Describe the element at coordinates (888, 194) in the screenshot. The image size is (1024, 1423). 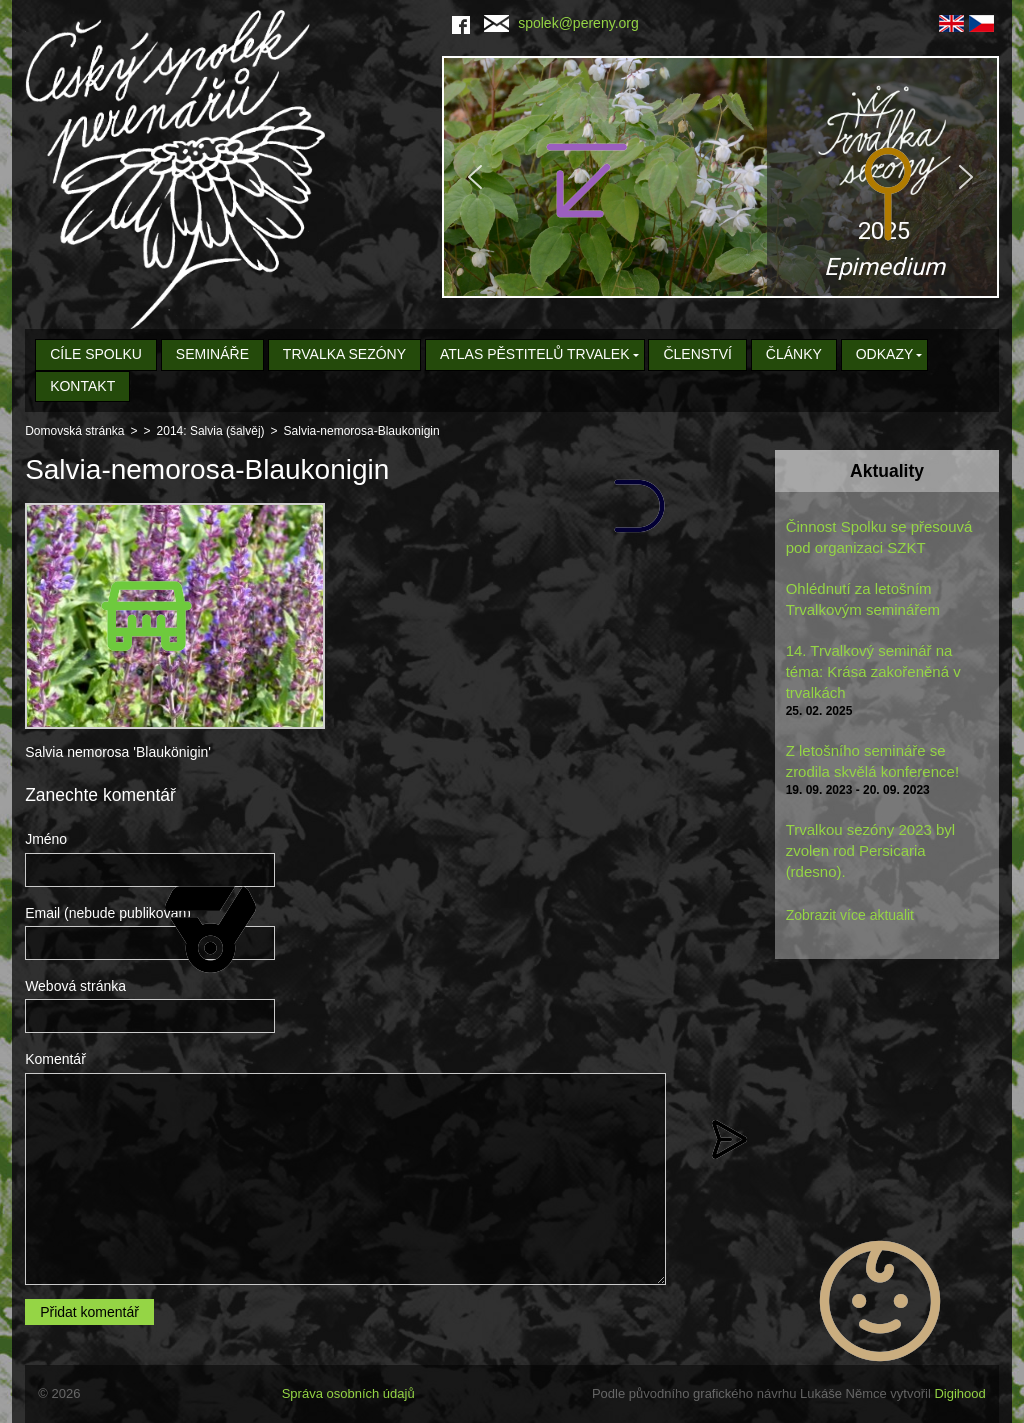
I see `mark a location on the map` at that location.